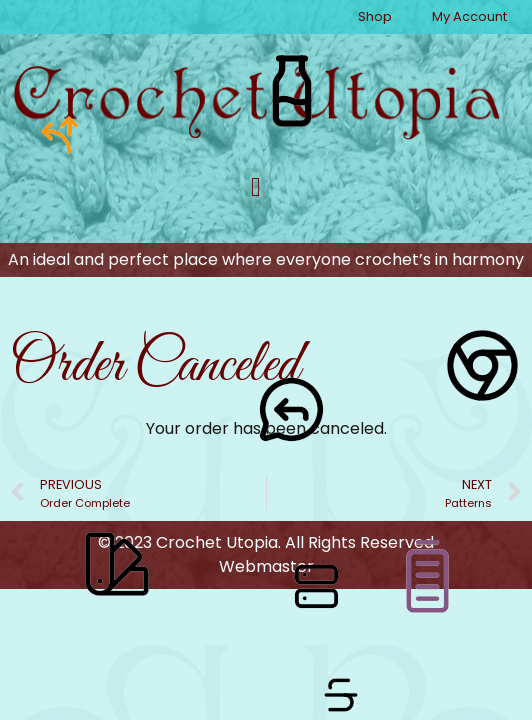  Describe the element at coordinates (117, 564) in the screenshot. I see `select a color or theme` at that location.